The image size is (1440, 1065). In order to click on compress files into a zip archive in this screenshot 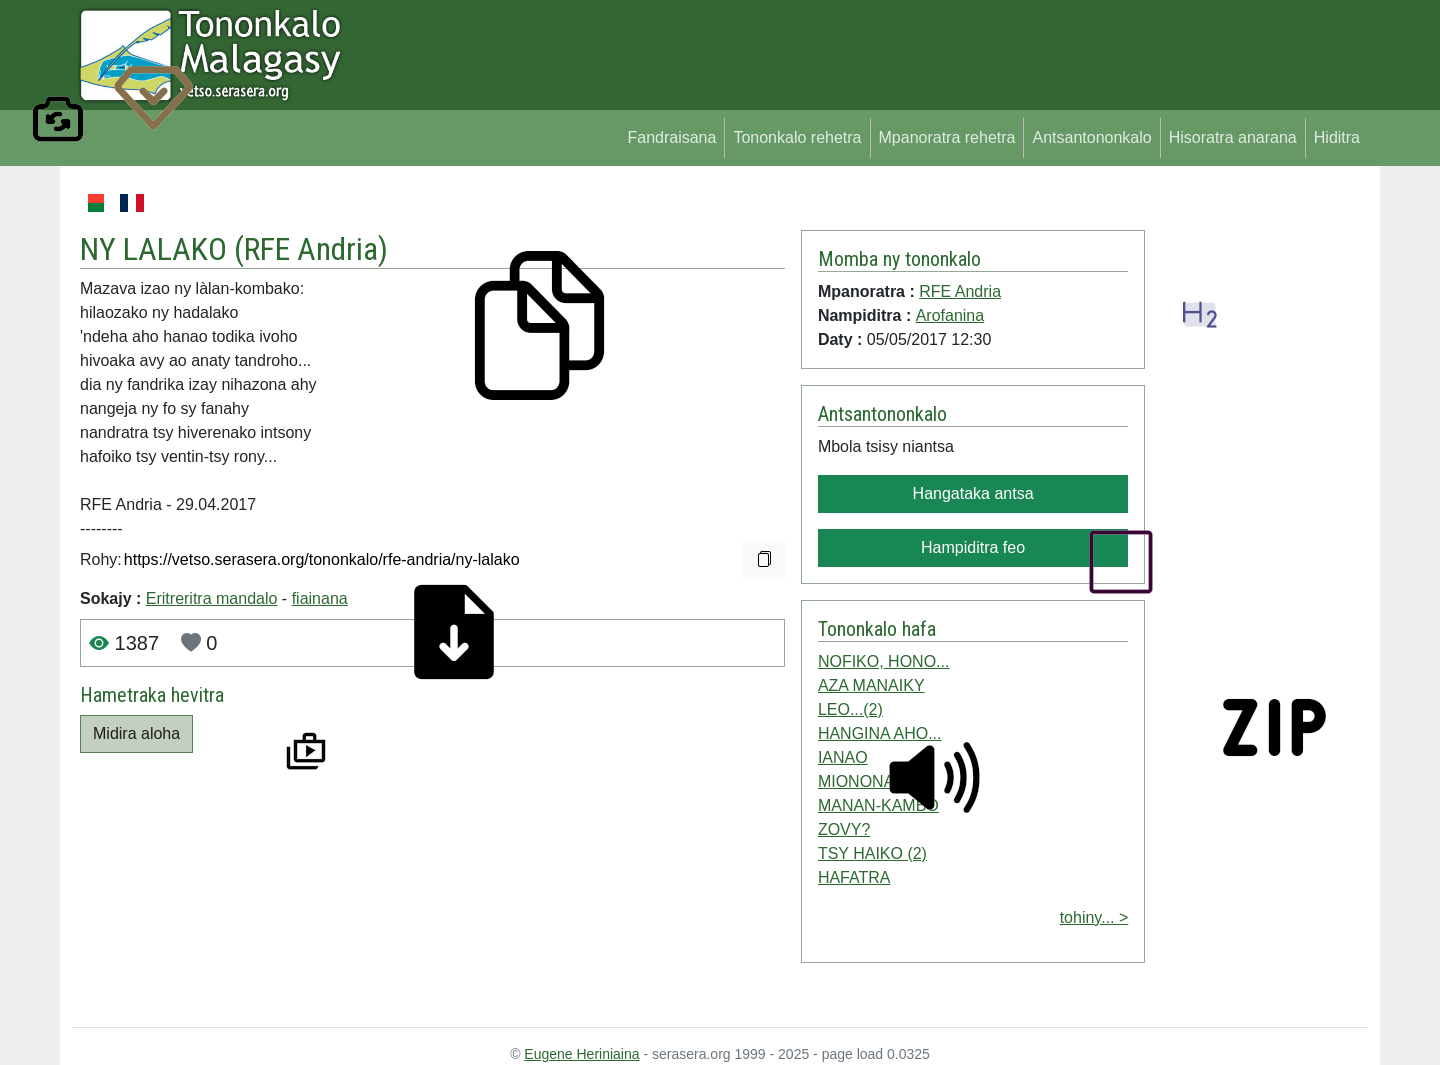, I will do `click(1274, 727)`.